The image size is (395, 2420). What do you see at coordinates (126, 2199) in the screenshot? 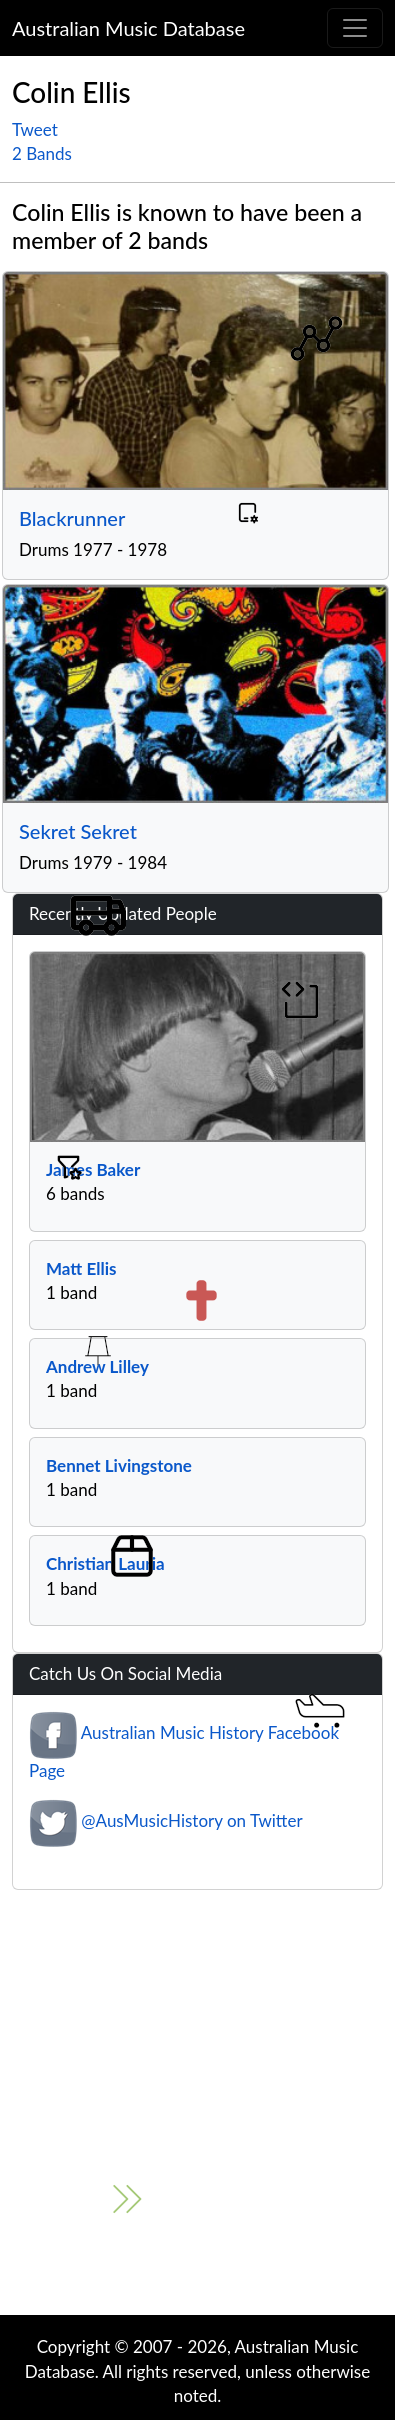
I see `skip forward or advance to next item` at bounding box center [126, 2199].